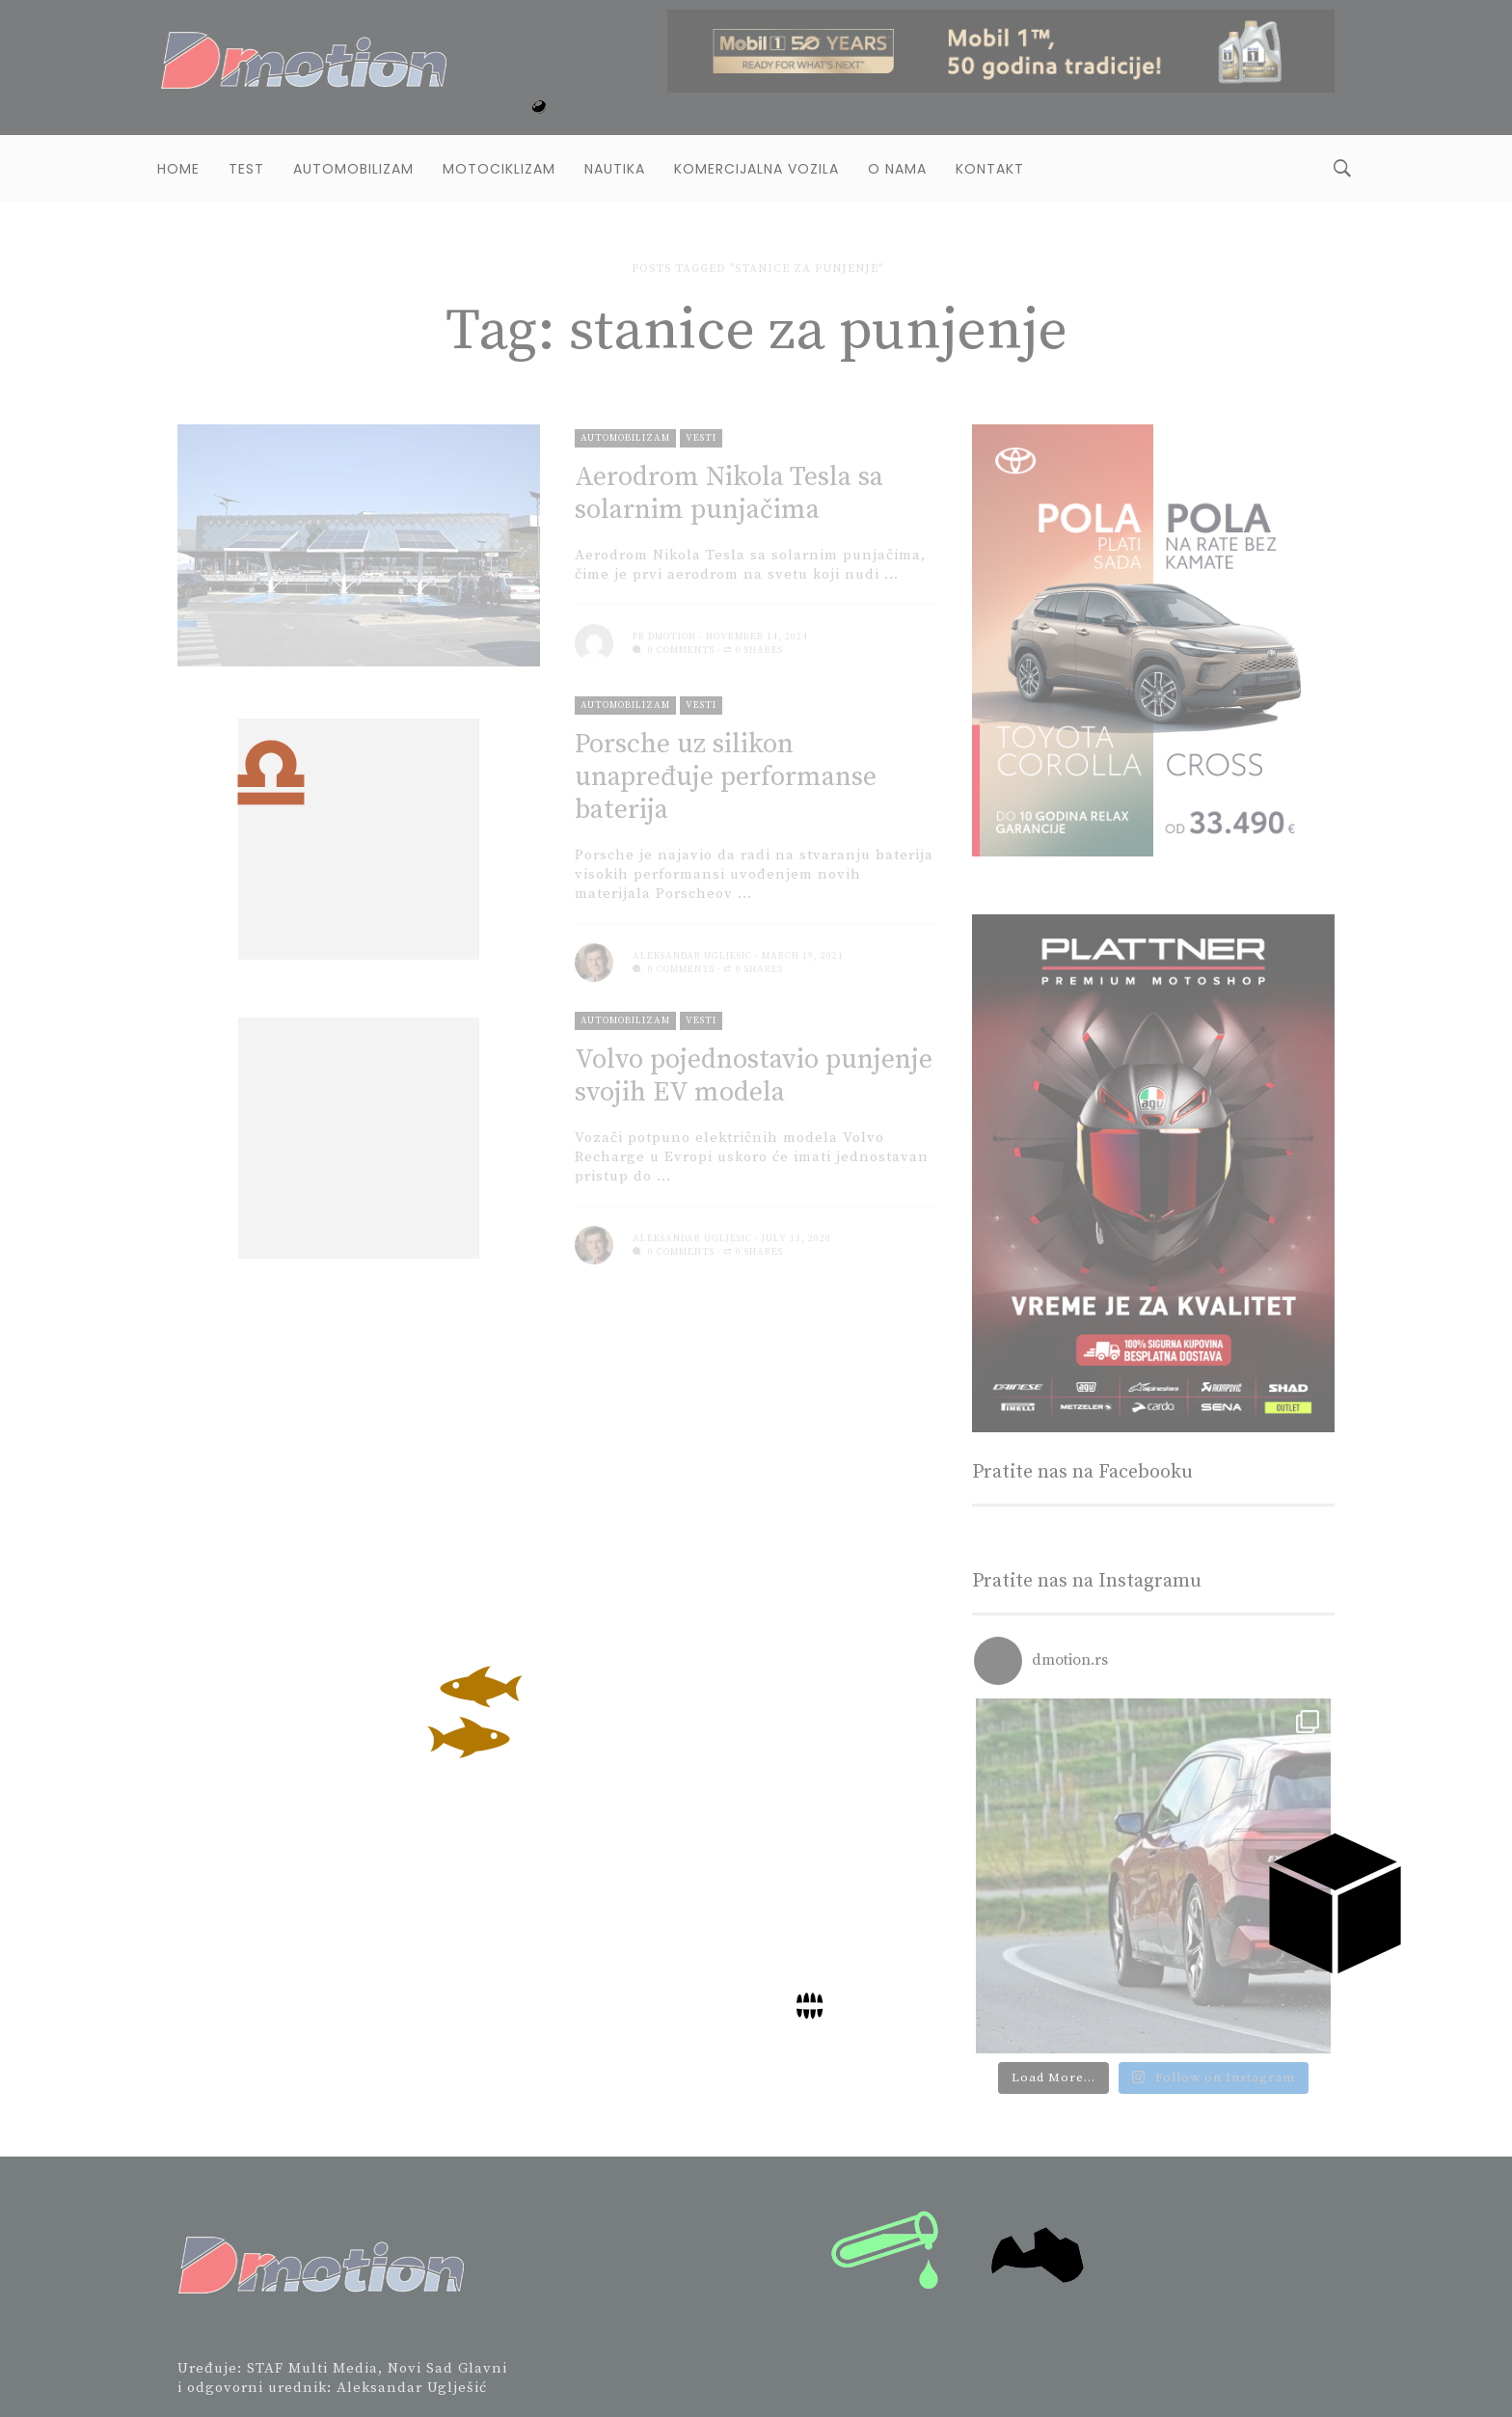  What do you see at coordinates (1038, 2255) in the screenshot?
I see `select latvia as your country or region` at bounding box center [1038, 2255].